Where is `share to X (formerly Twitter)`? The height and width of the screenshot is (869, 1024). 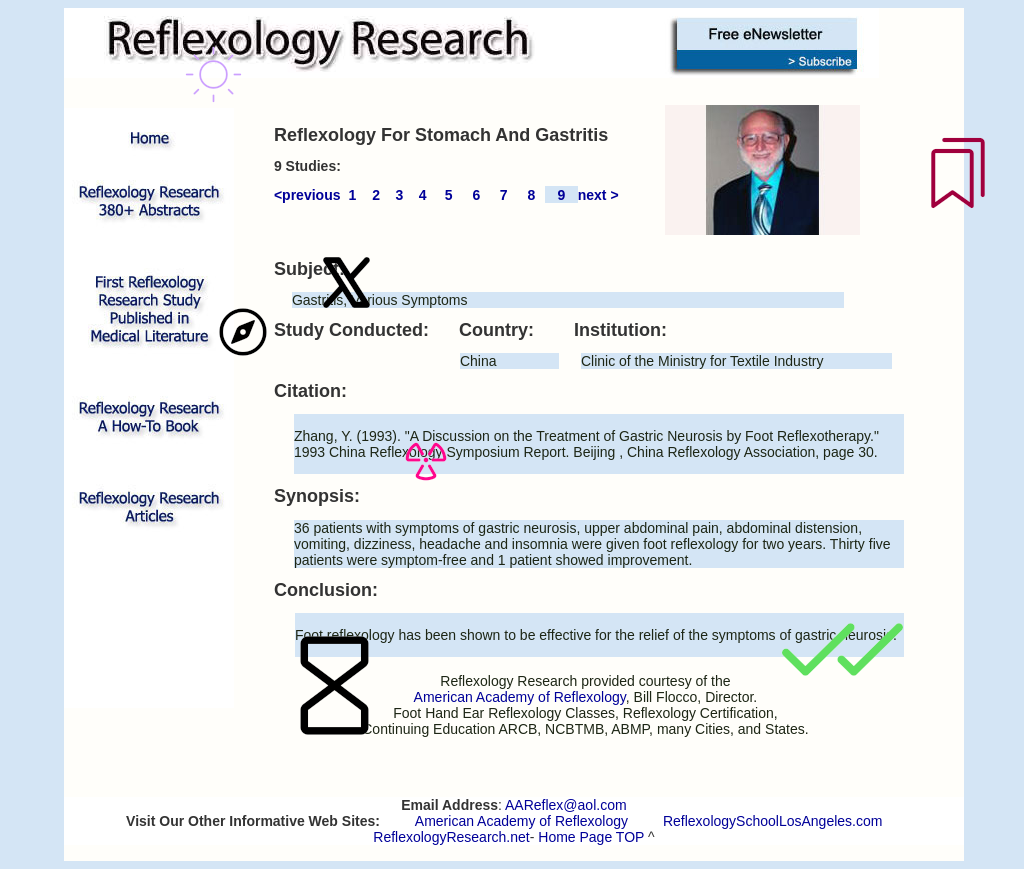 share to X (formerly Twitter) is located at coordinates (346, 282).